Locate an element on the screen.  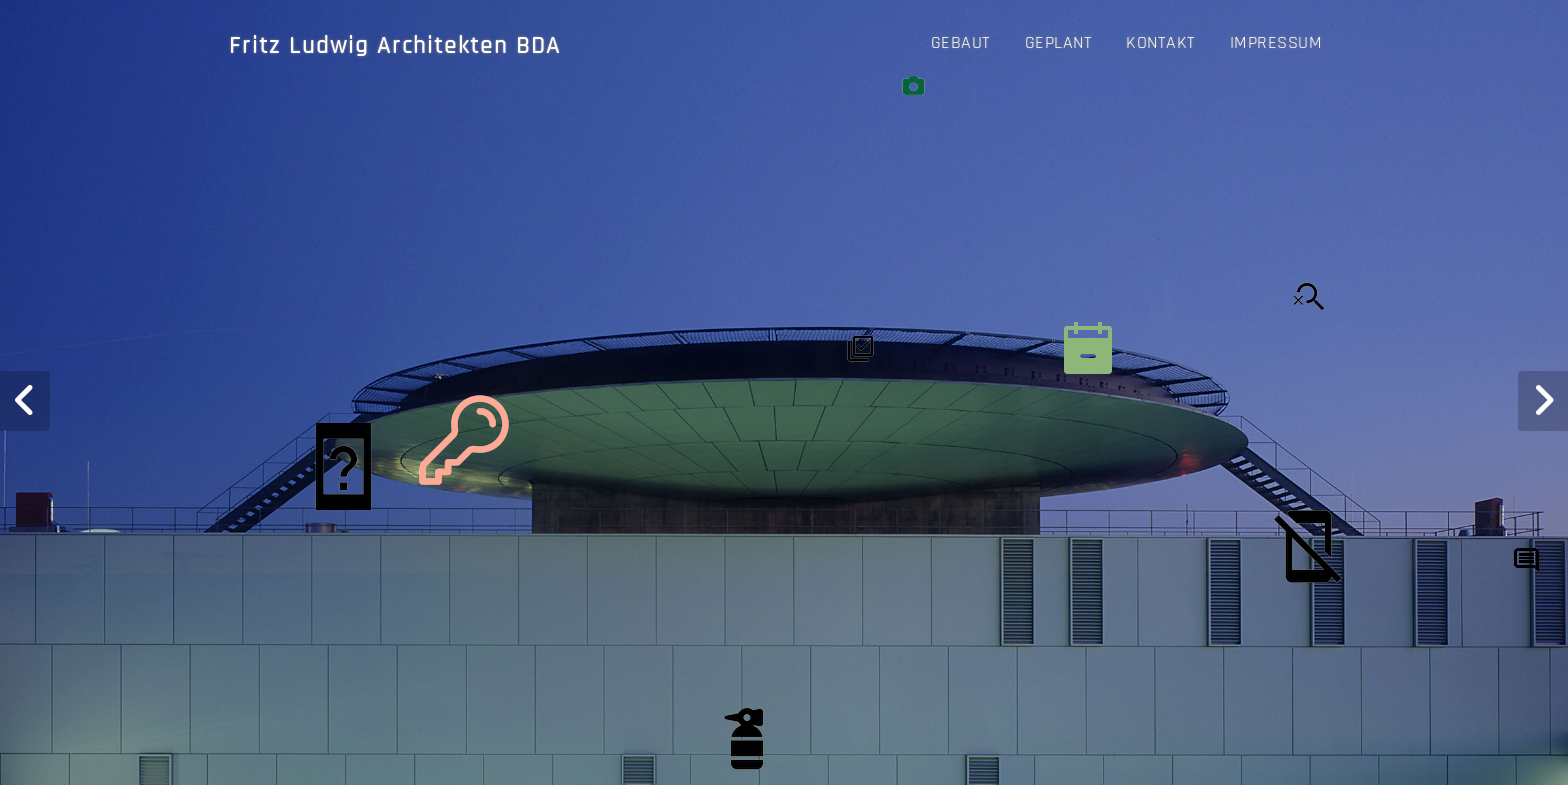
locate fire safety equipment is located at coordinates (747, 737).